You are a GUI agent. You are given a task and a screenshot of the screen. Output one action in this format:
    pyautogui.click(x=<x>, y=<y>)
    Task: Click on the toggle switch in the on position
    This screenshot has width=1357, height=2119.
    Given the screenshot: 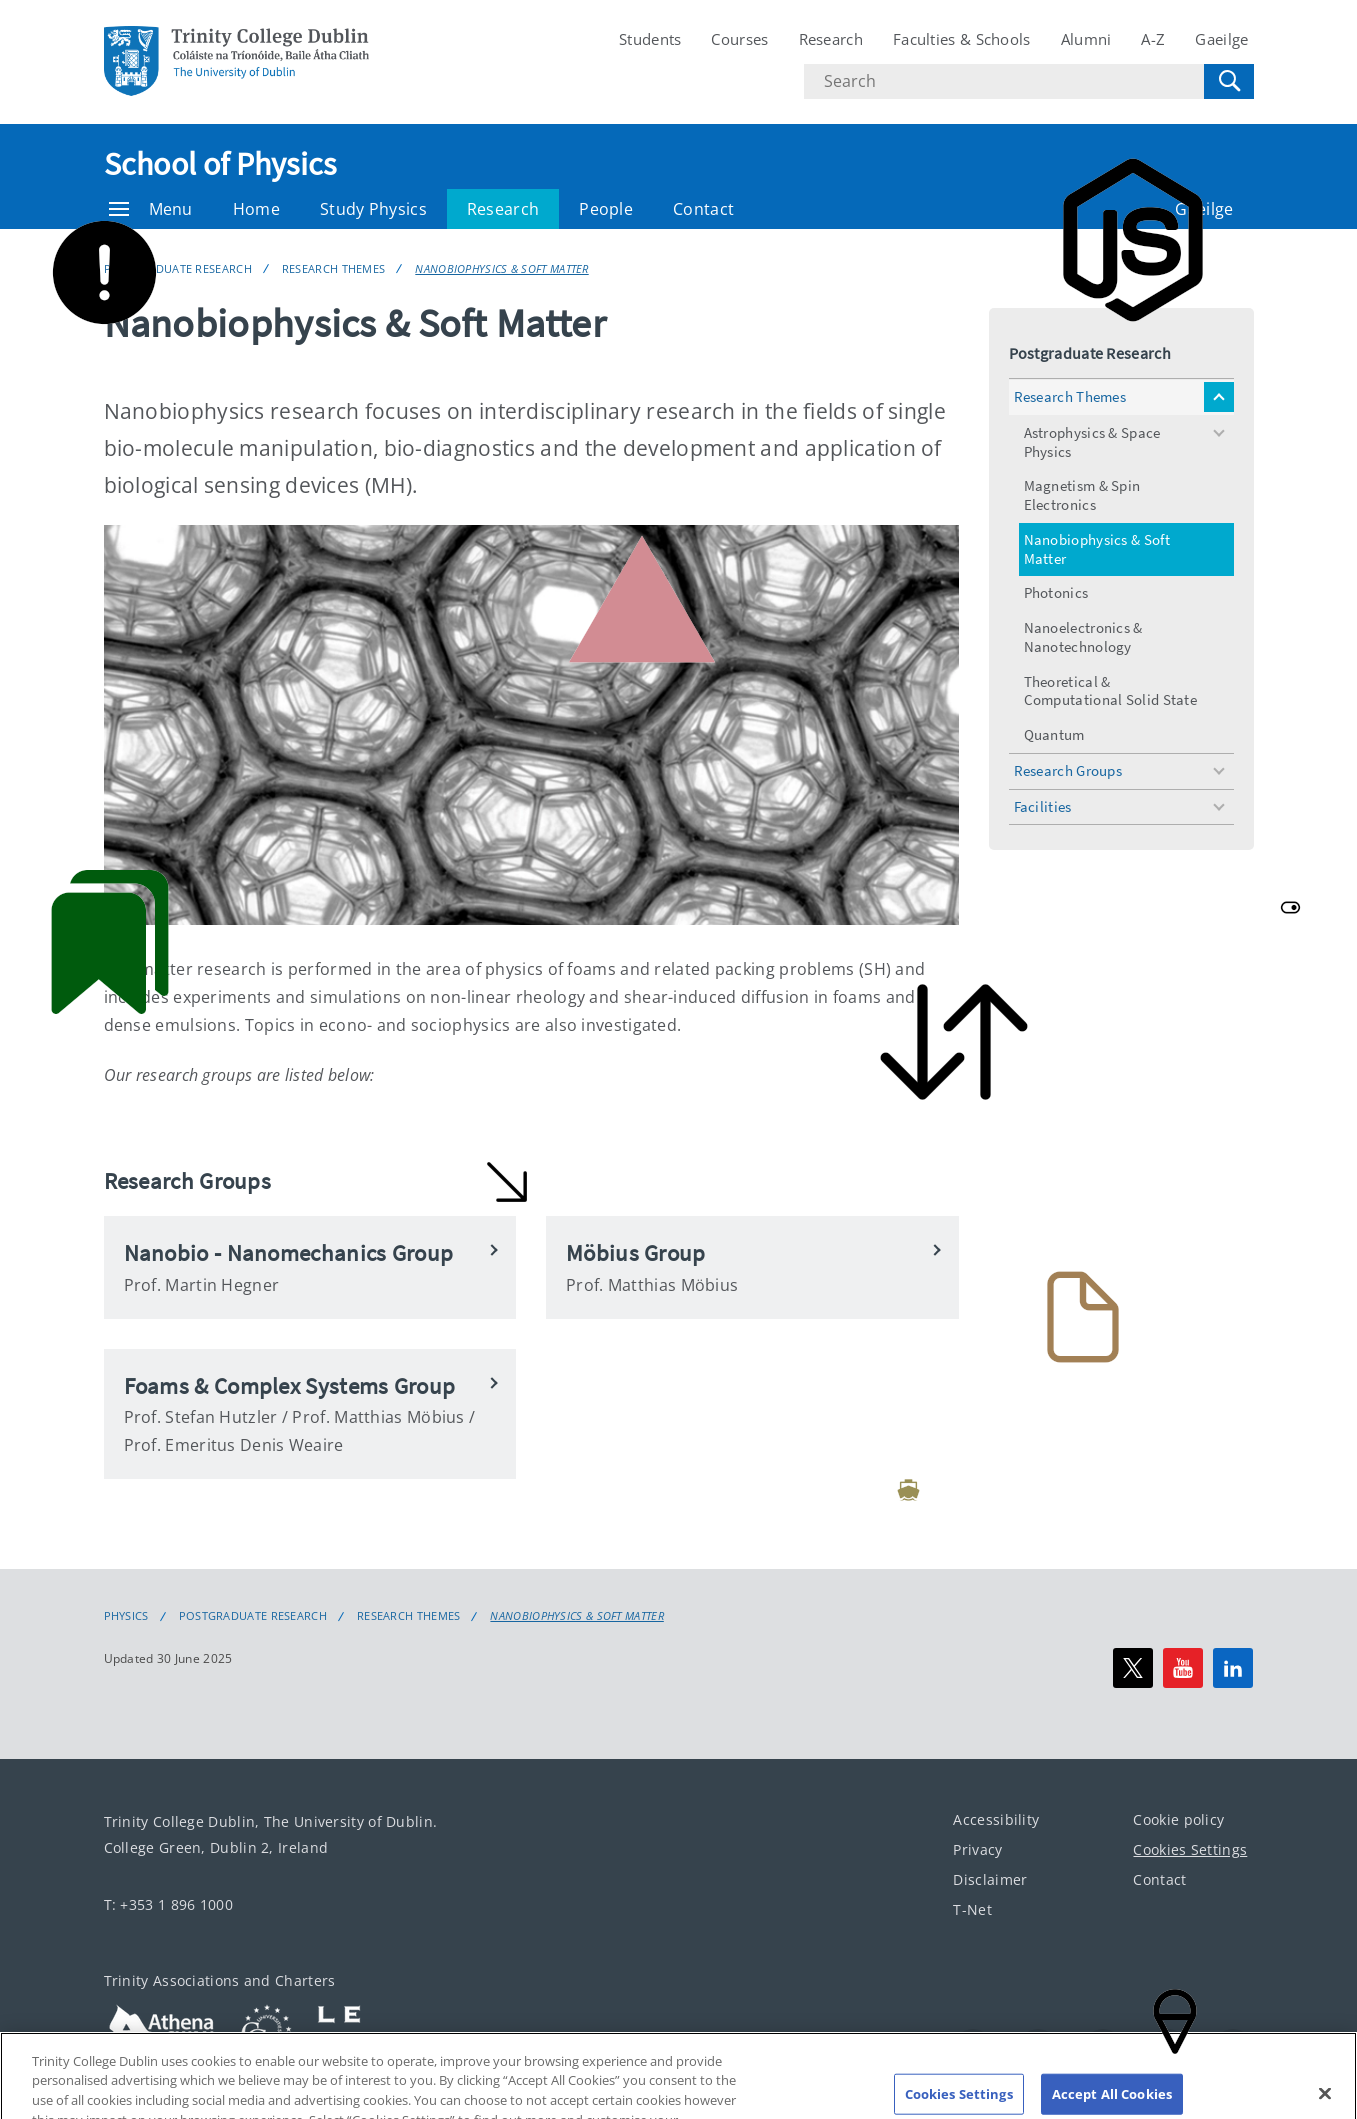 What is the action you would take?
    pyautogui.click(x=1290, y=907)
    